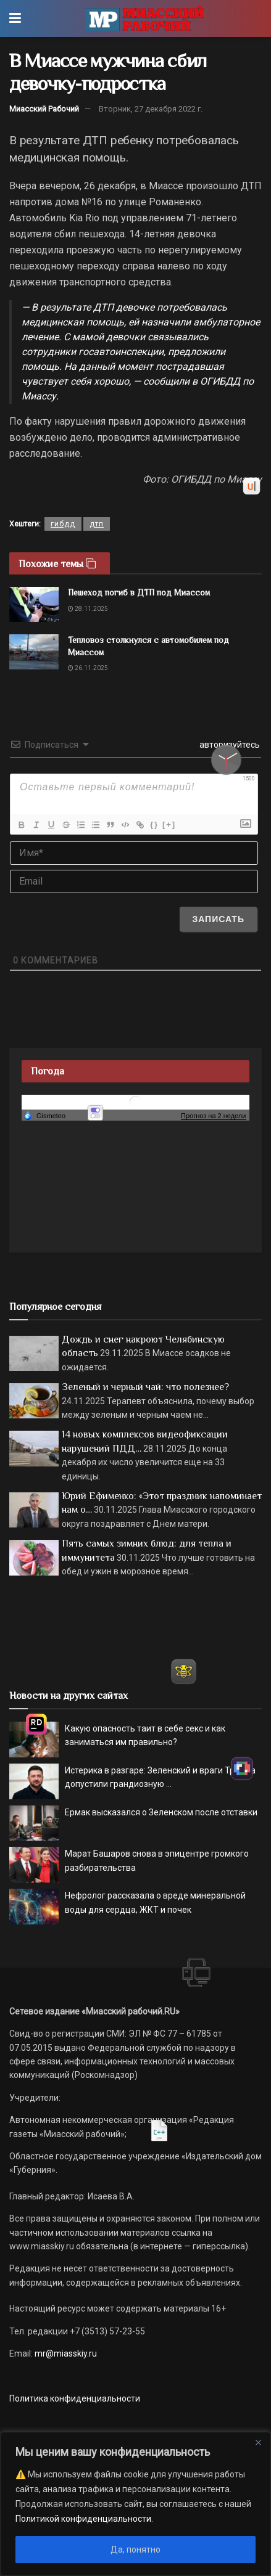 This screenshot has width=271, height=2576. I want to click on open system settings or preferences, so click(95, 1113).